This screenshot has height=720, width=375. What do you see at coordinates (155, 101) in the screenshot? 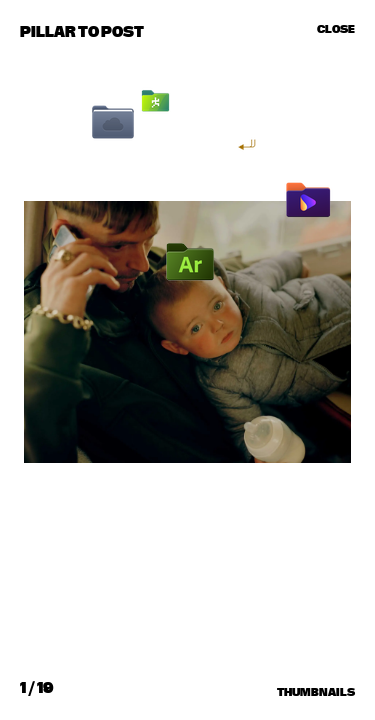
I see `open your GameJolt games folder` at bounding box center [155, 101].